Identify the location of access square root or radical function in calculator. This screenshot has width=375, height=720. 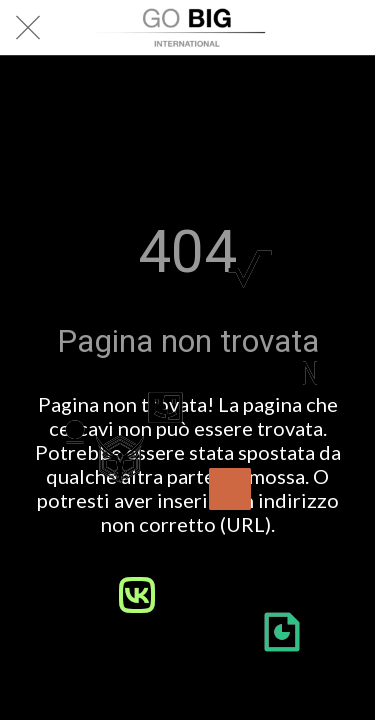
(250, 268).